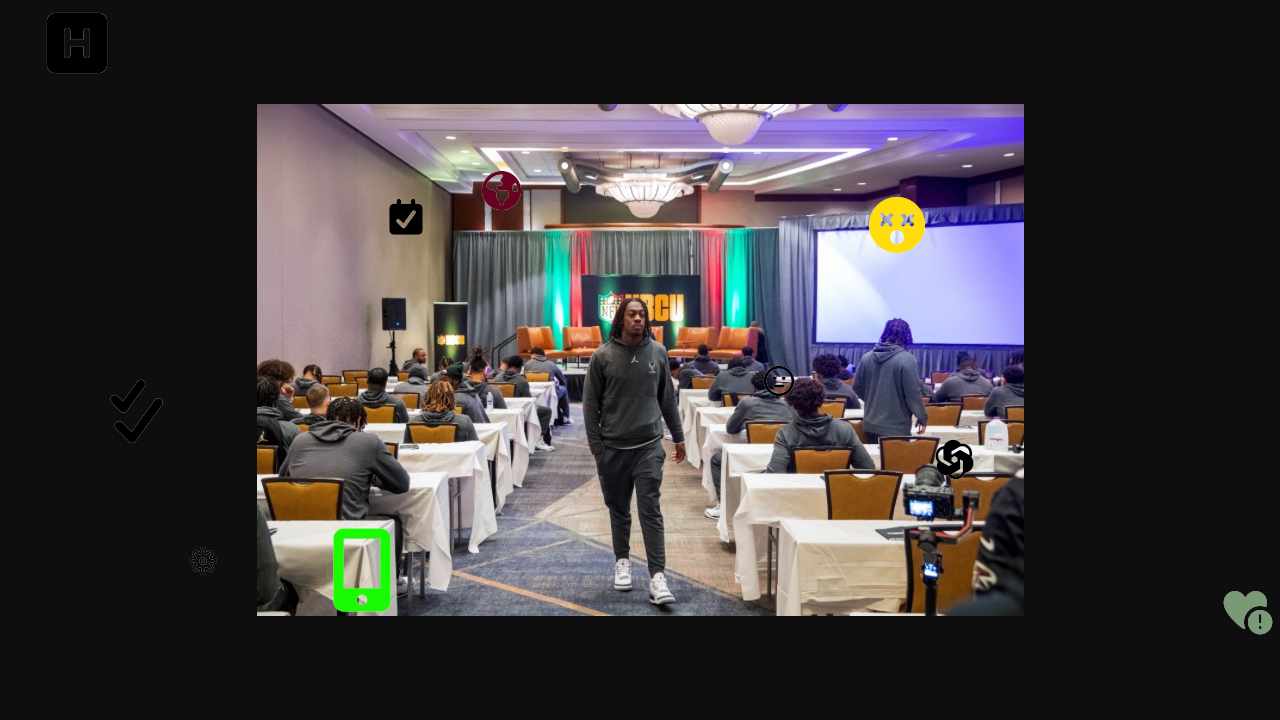 This screenshot has height=720, width=1280. What do you see at coordinates (406, 218) in the screenshot?
I see `confirm or schedule an appointment` at bounding box center [406, 218].